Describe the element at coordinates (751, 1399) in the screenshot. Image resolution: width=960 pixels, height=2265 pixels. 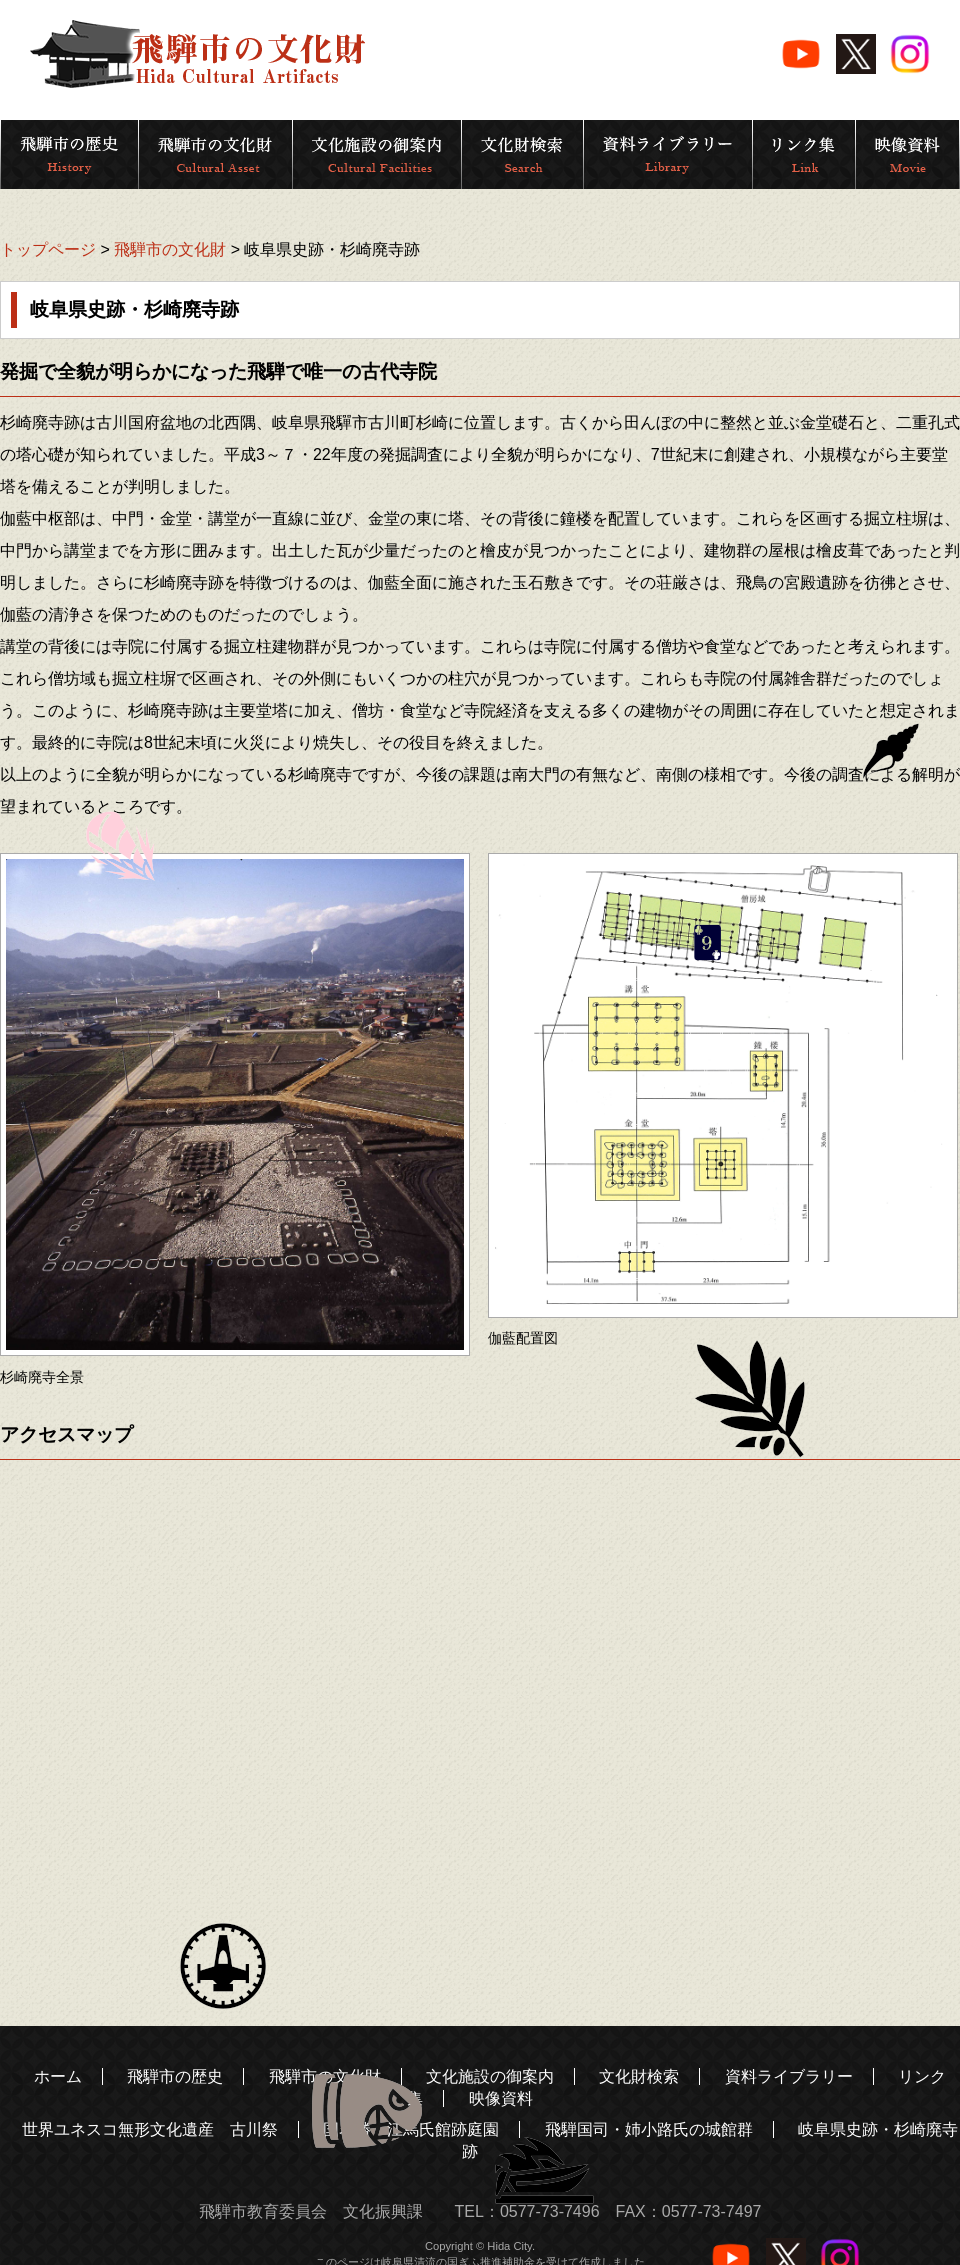
I see `olive ingredient or food item in a cooking game` at that location.